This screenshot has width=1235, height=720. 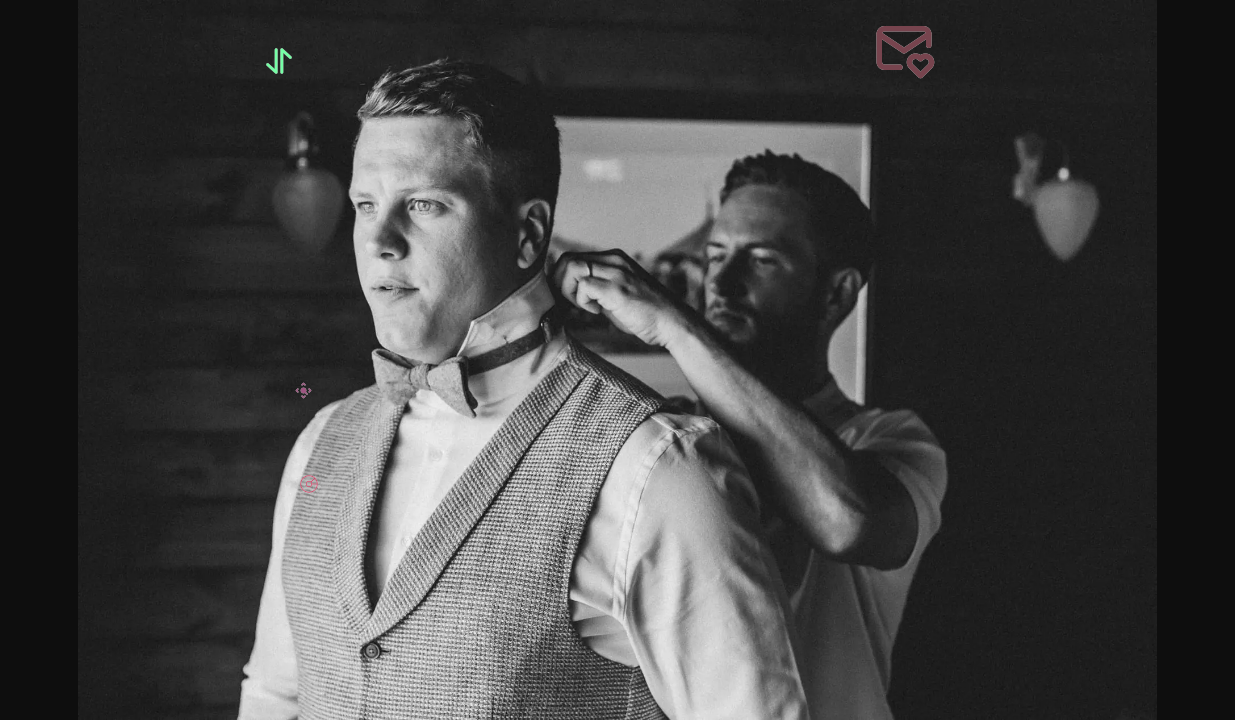 I want to click on pan and zoom controls for map or image navigation, so click(x=303, y=390).